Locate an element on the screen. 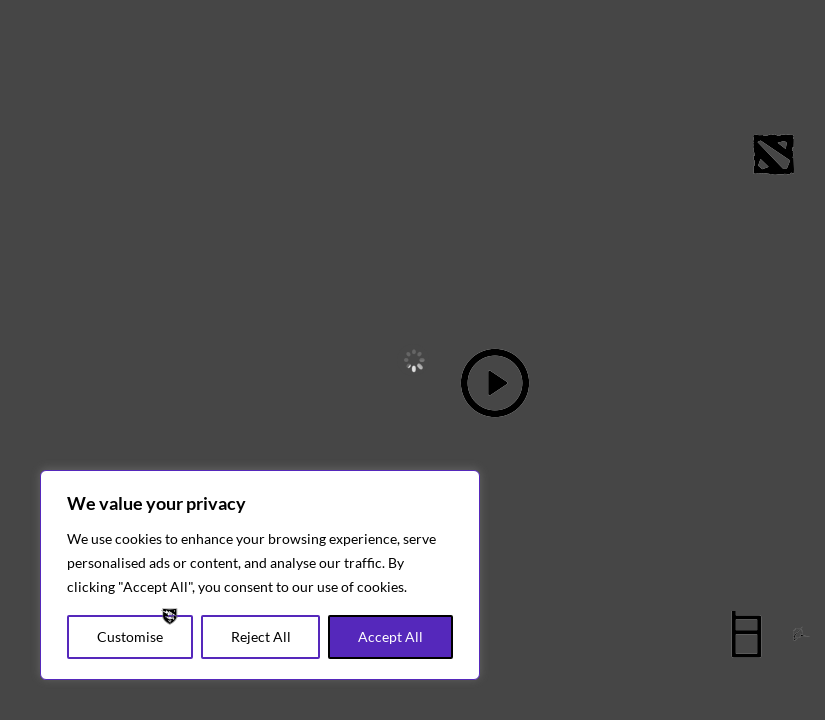  visit bungie's official website or support page is located at coordinates (169, 616).